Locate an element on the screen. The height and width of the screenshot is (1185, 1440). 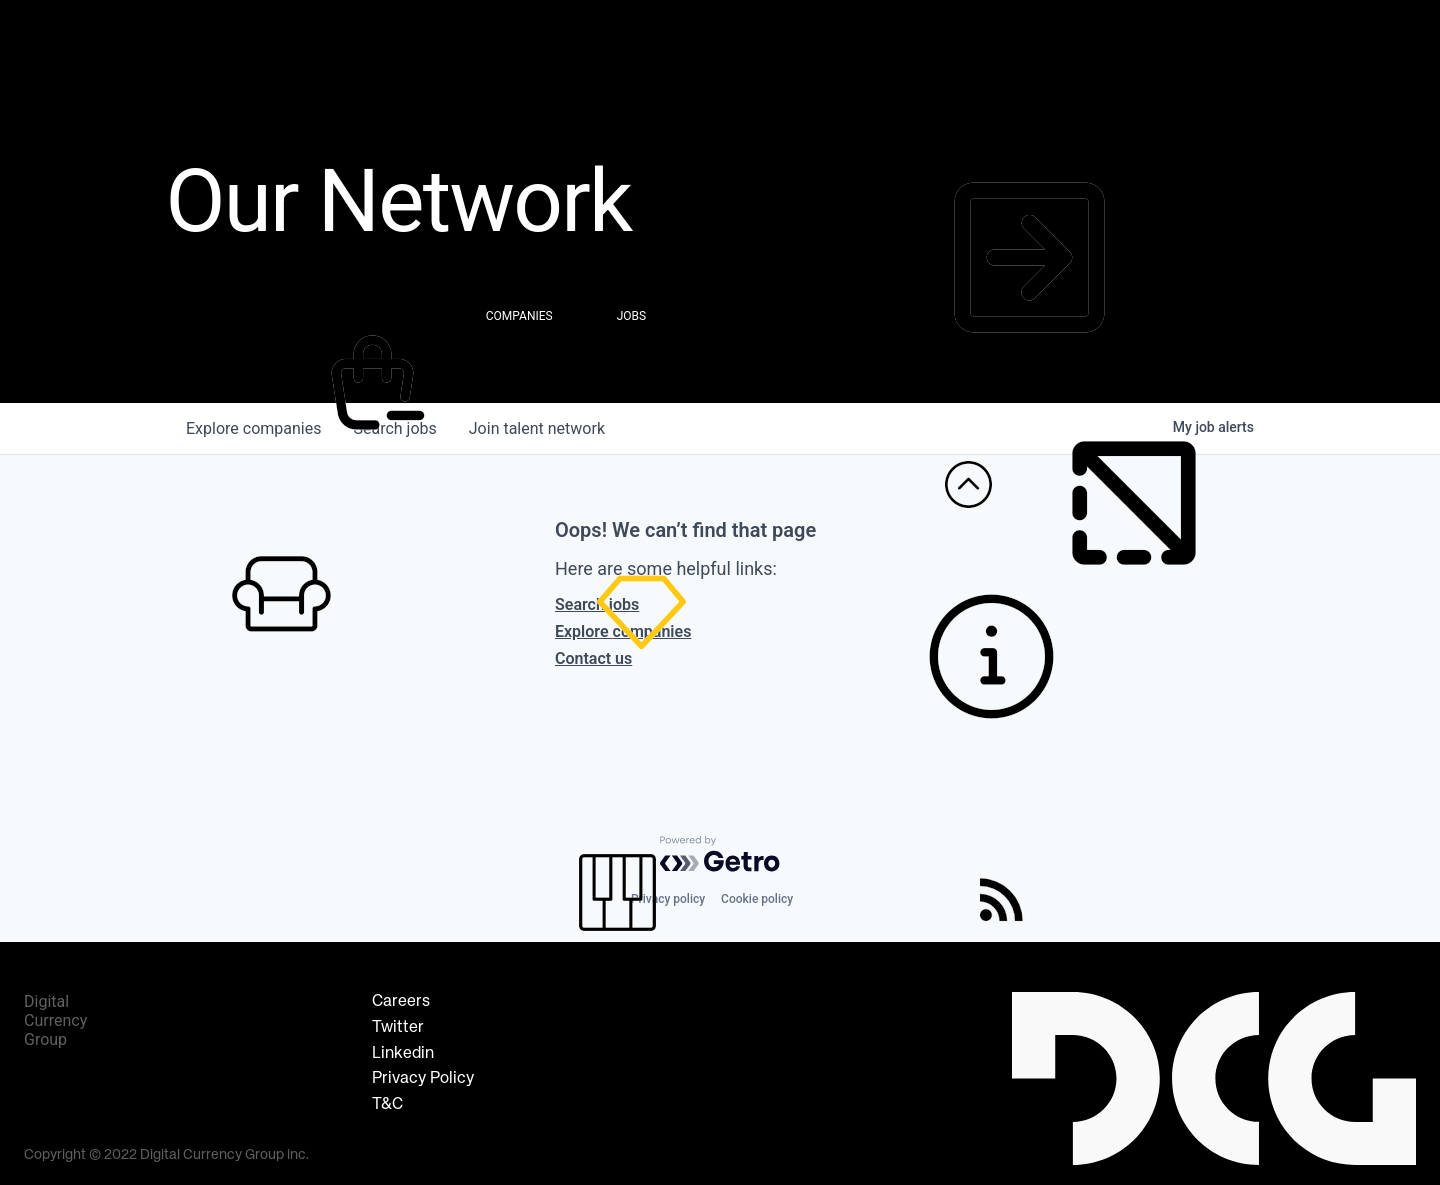
remove an item from your shopping bag is located at coordinates (372, 382).